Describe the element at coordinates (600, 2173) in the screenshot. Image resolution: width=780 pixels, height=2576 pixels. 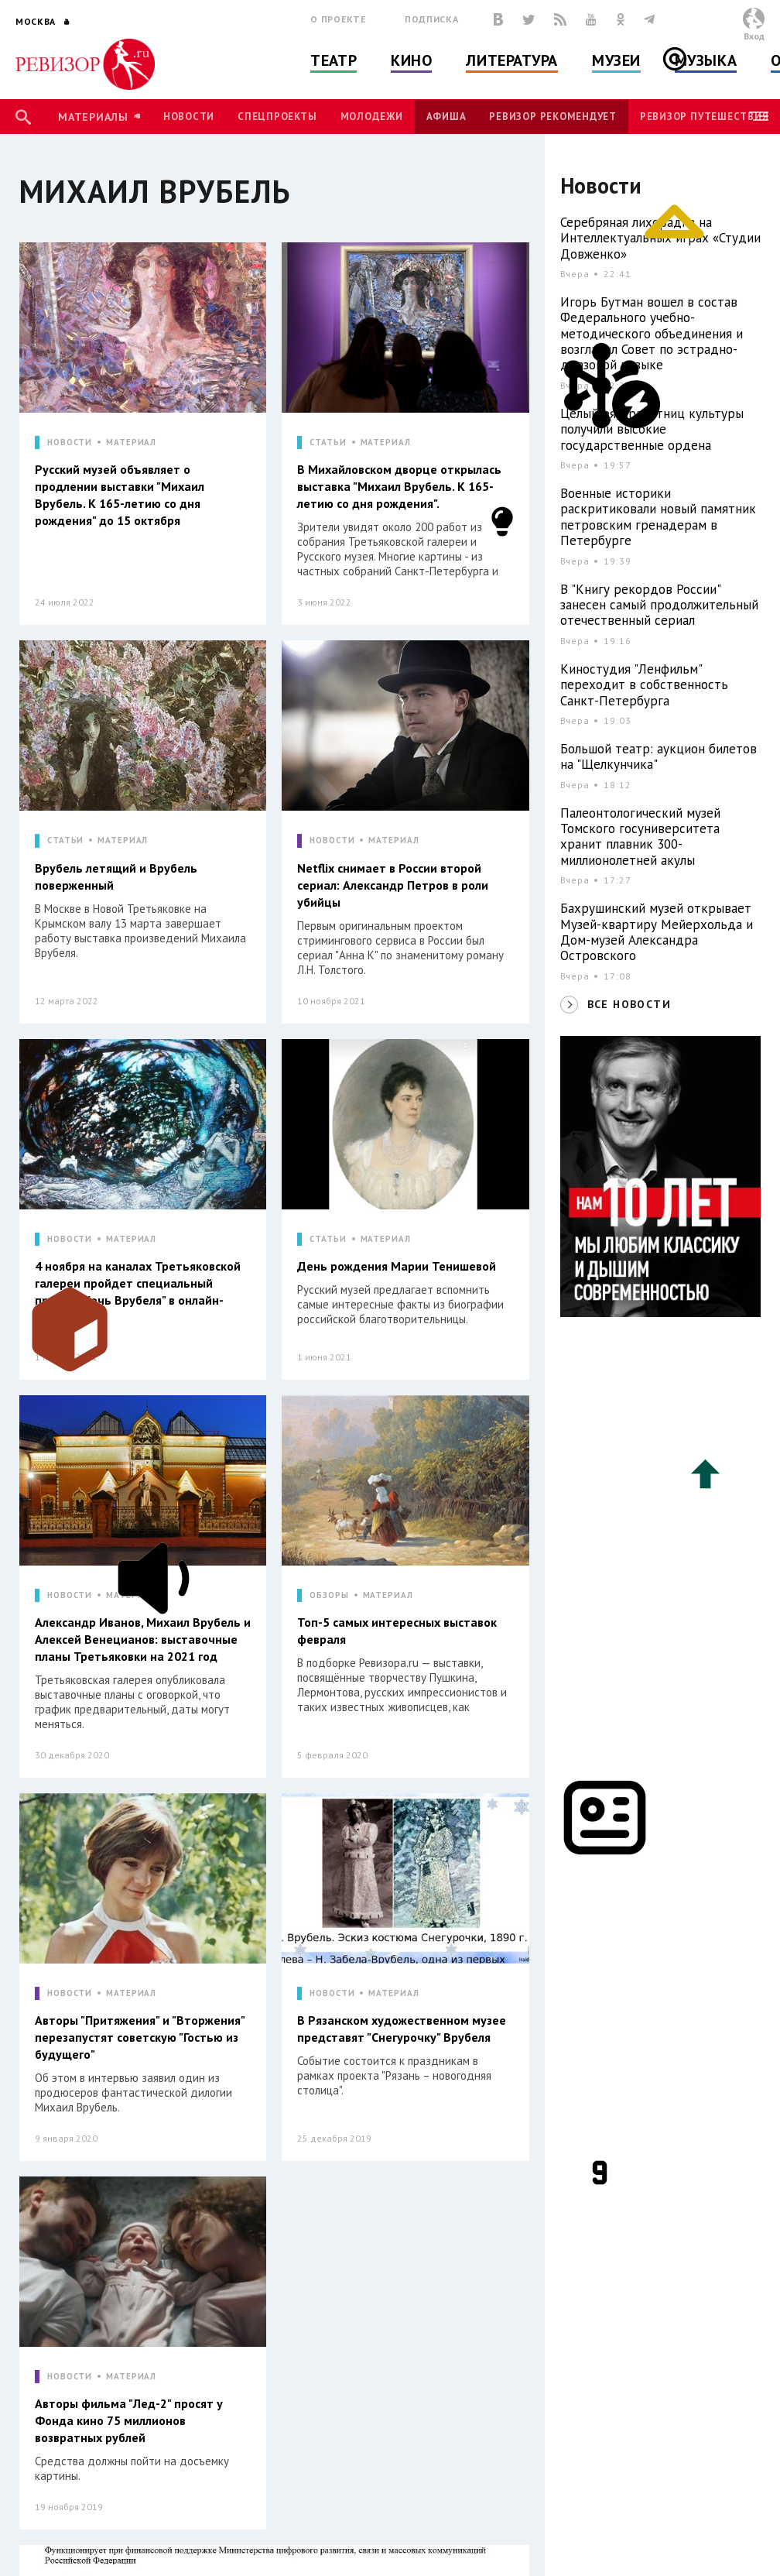
I see `indicates item number 9 in a list or sequence` at that location.